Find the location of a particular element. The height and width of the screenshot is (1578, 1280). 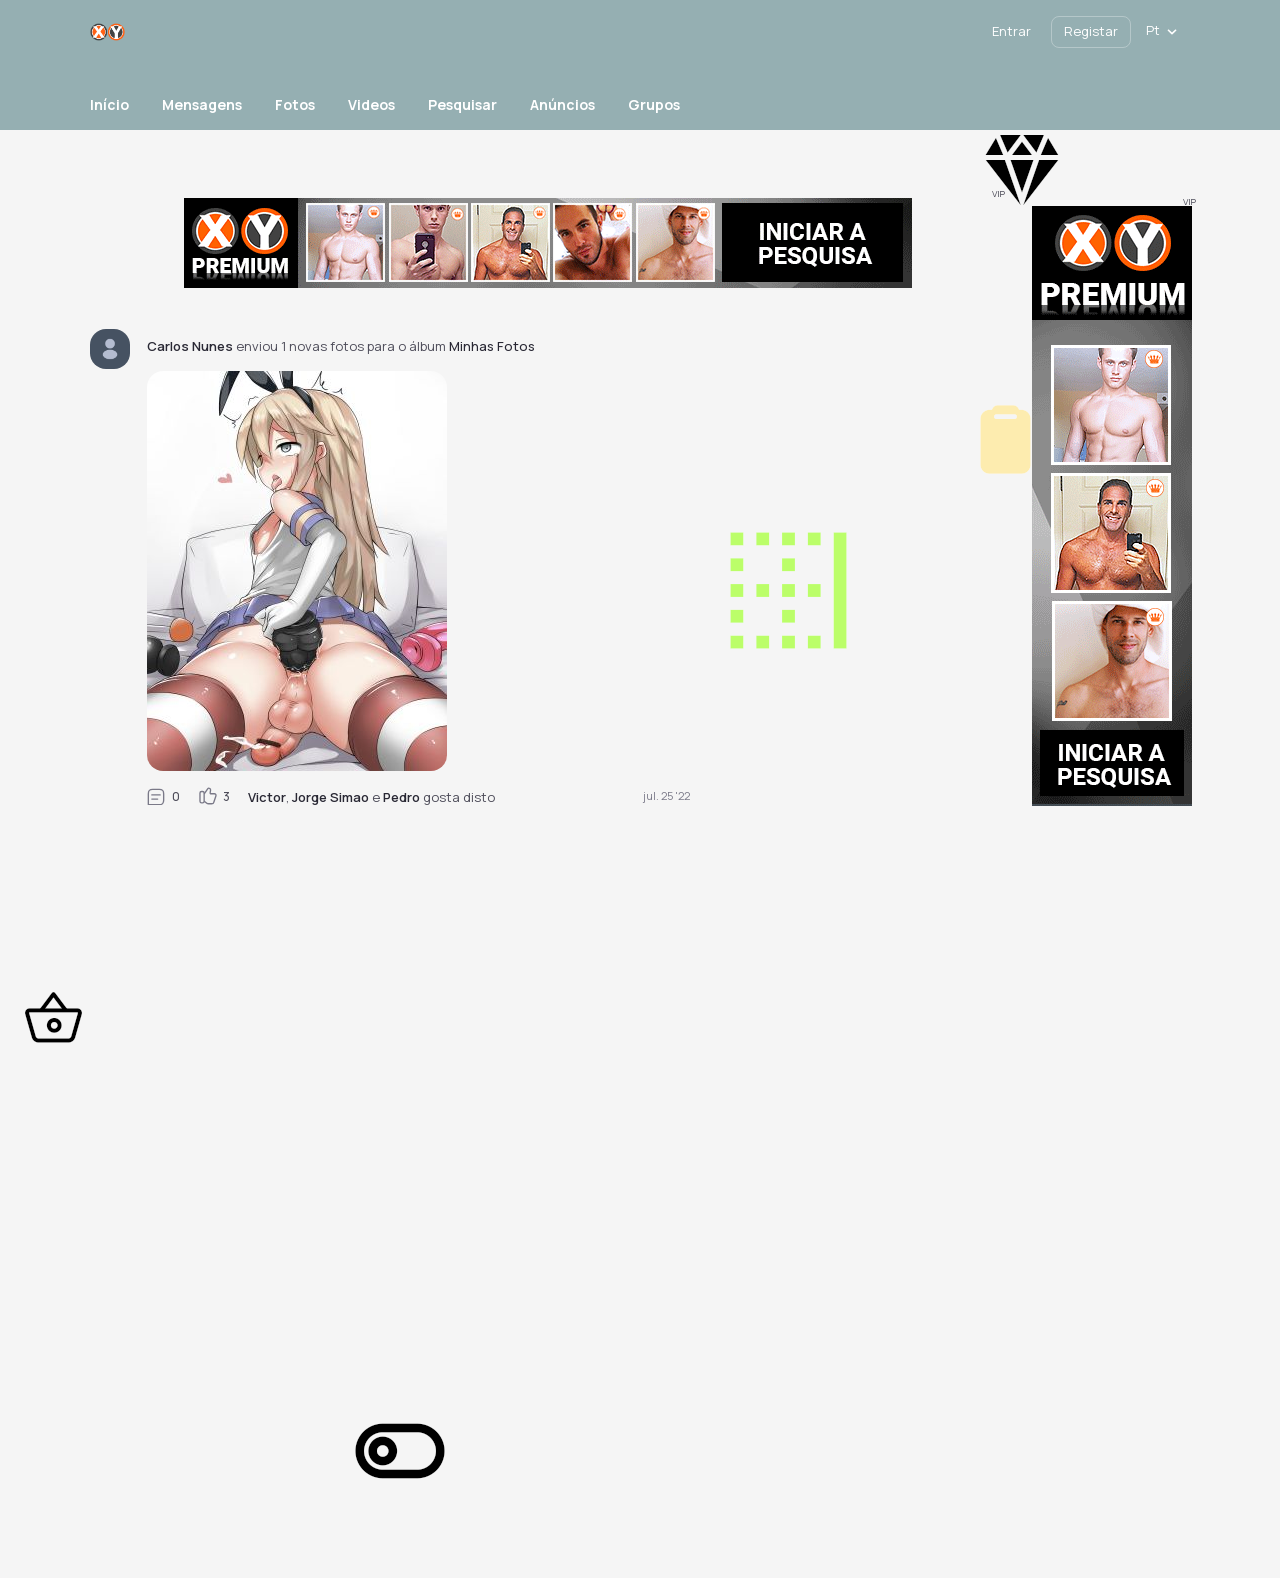

toggle switch in off position is located at coordinates (400, 1451).